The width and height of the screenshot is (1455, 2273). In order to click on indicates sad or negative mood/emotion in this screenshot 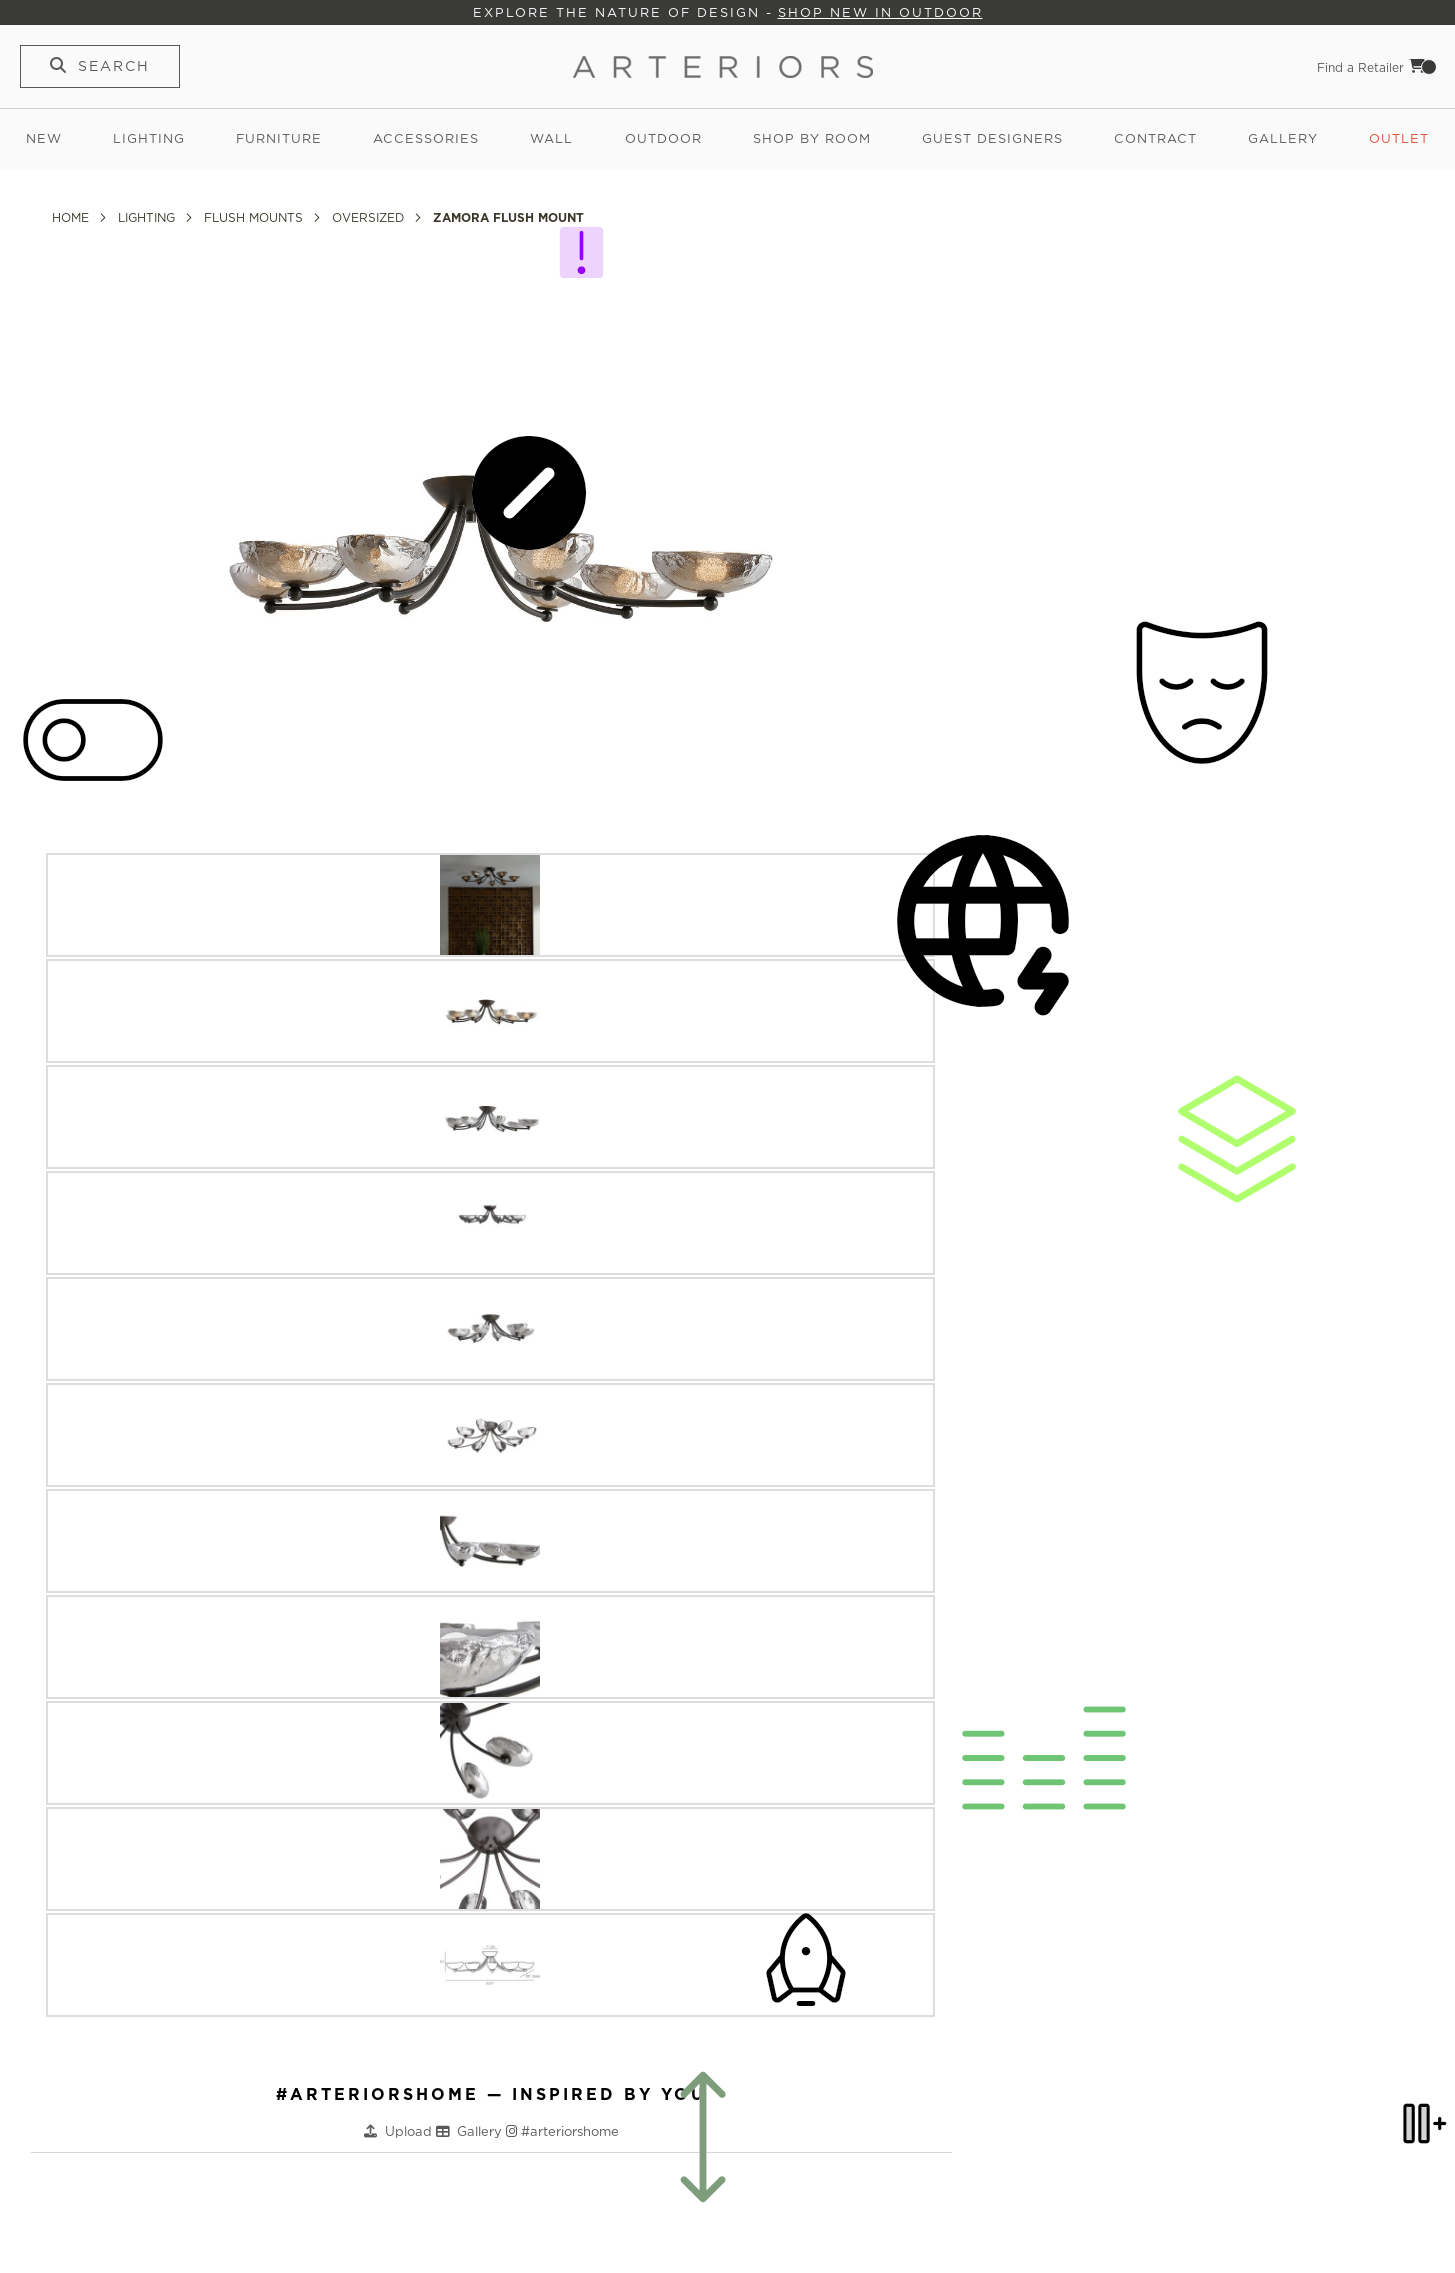, I will do `click(1202, 687)`.